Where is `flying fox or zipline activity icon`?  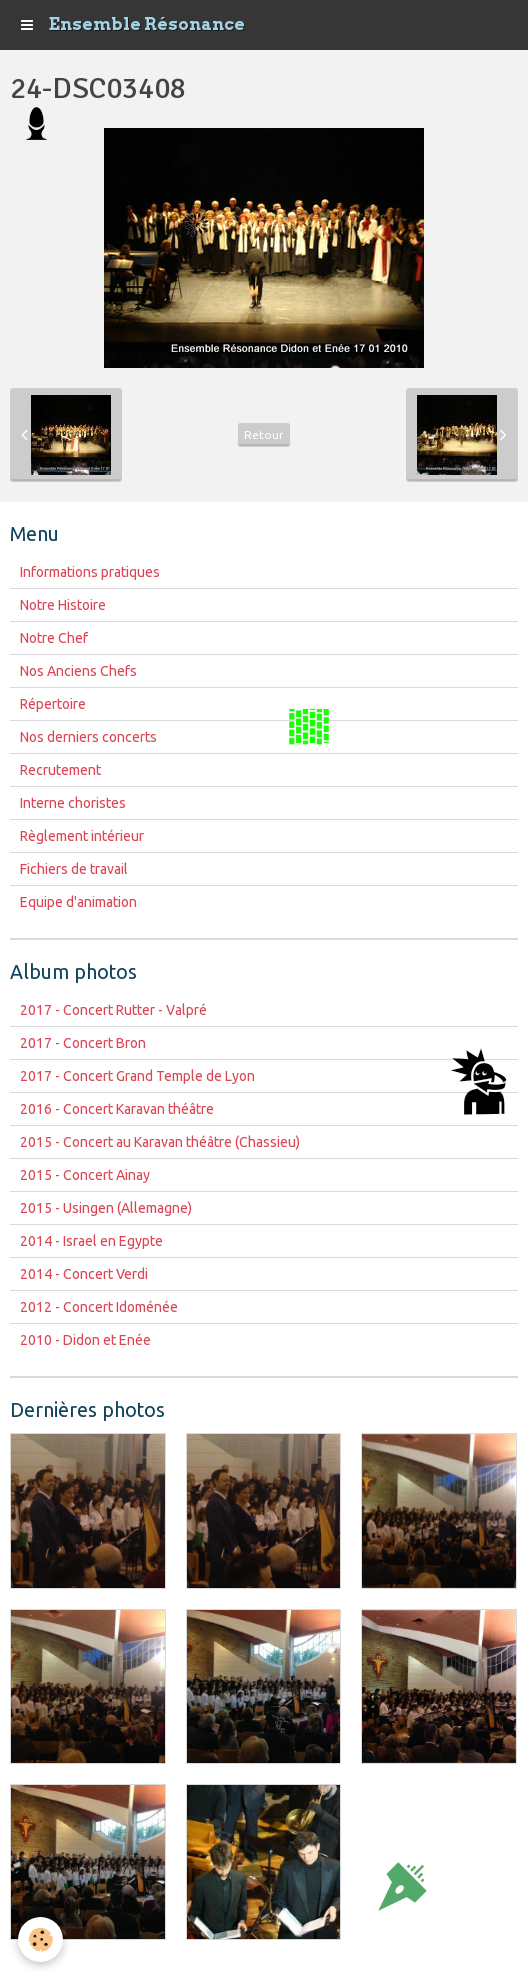 flying fox or zipline activity icon is located at coordinates (280, 1725).